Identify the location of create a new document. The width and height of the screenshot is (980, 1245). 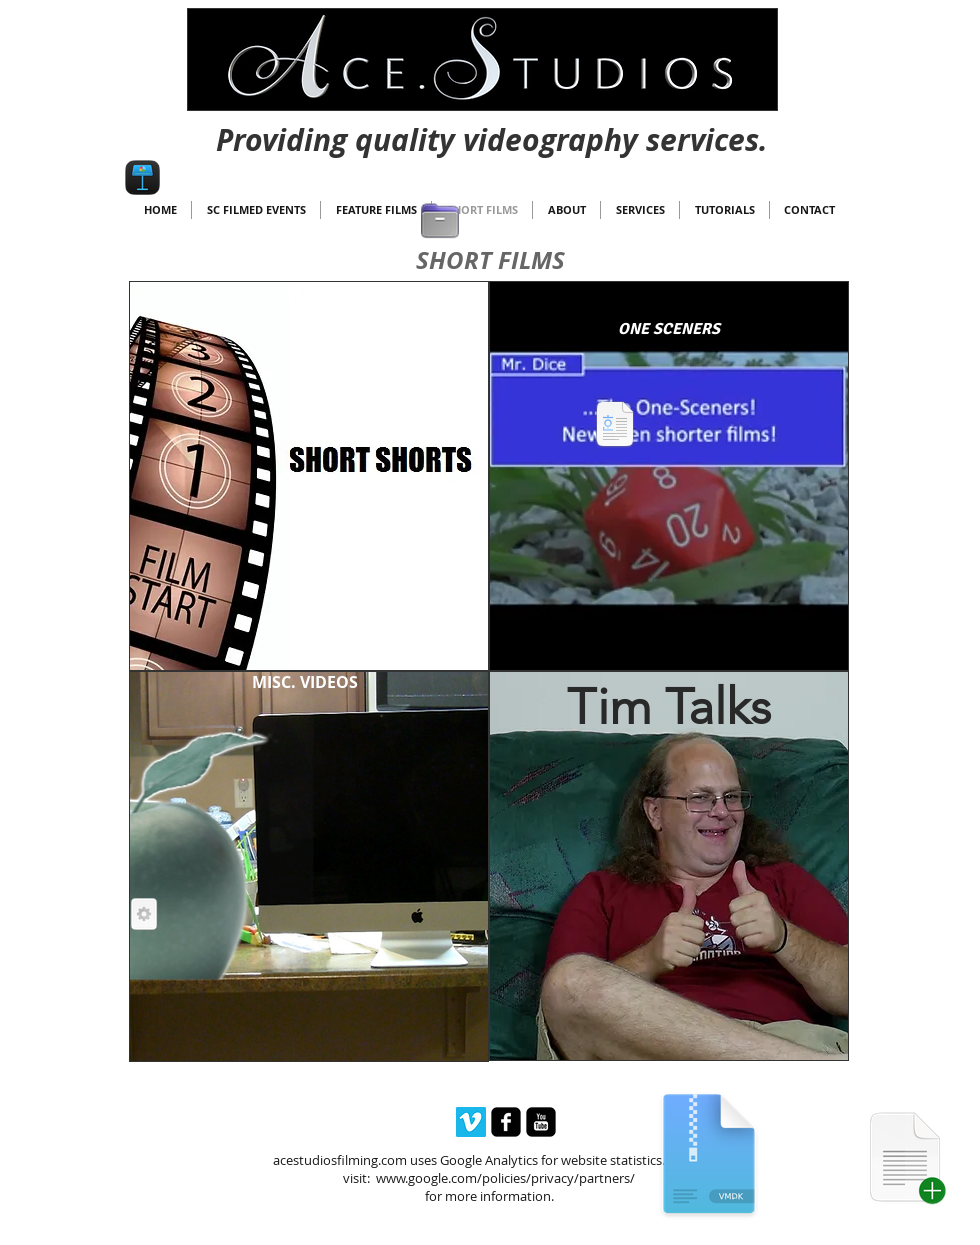
(905, 1157).